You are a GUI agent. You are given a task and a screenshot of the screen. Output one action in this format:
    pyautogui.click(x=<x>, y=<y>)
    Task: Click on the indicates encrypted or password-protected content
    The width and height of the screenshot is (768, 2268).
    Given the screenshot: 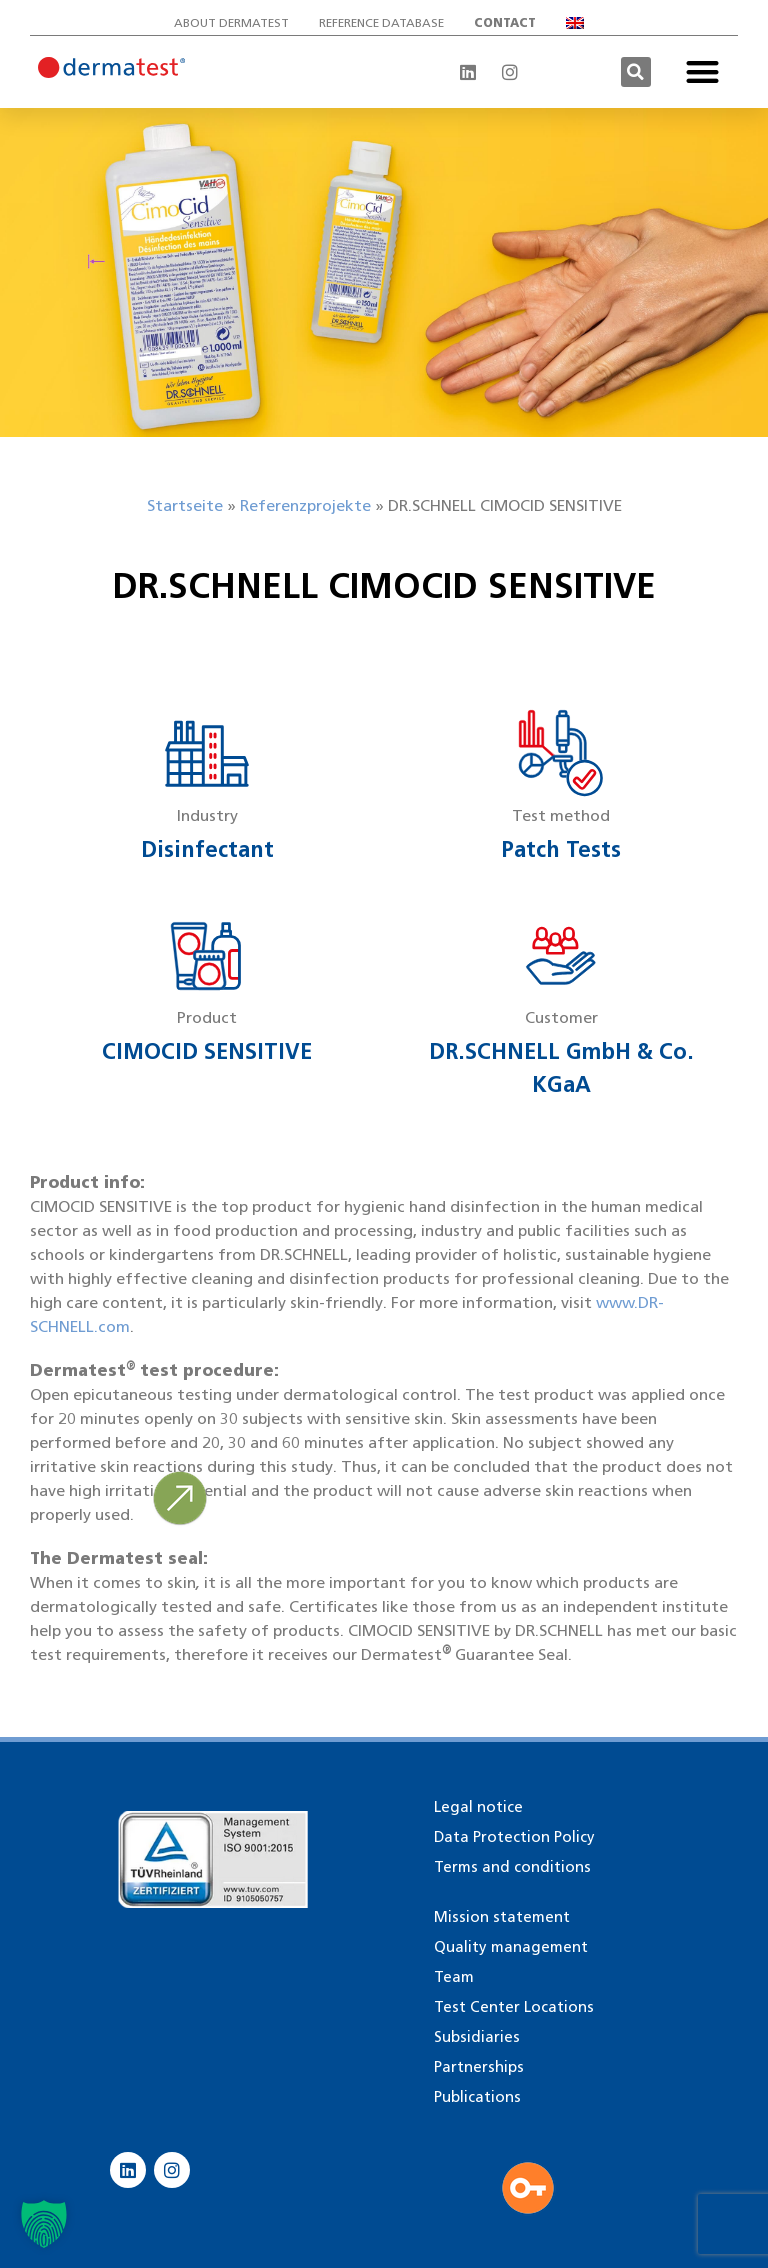 What is the action you would take?
    pyautogui.click(x=528, y=2188)
    